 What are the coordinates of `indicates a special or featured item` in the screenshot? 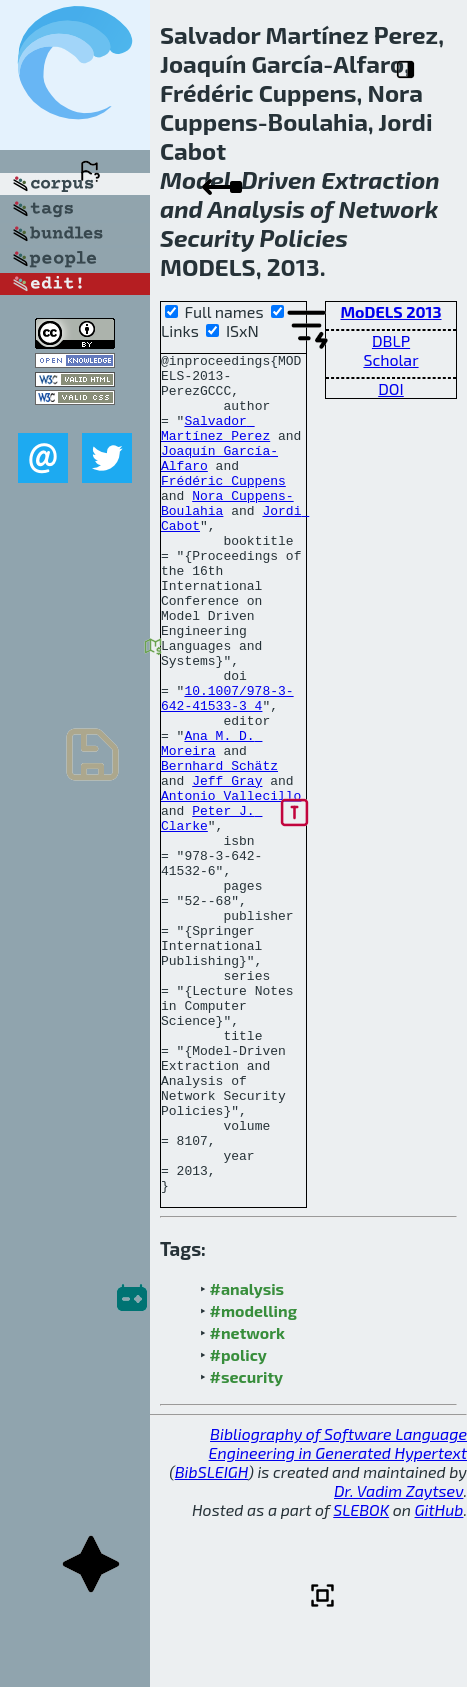 It's located at (91, 1564).